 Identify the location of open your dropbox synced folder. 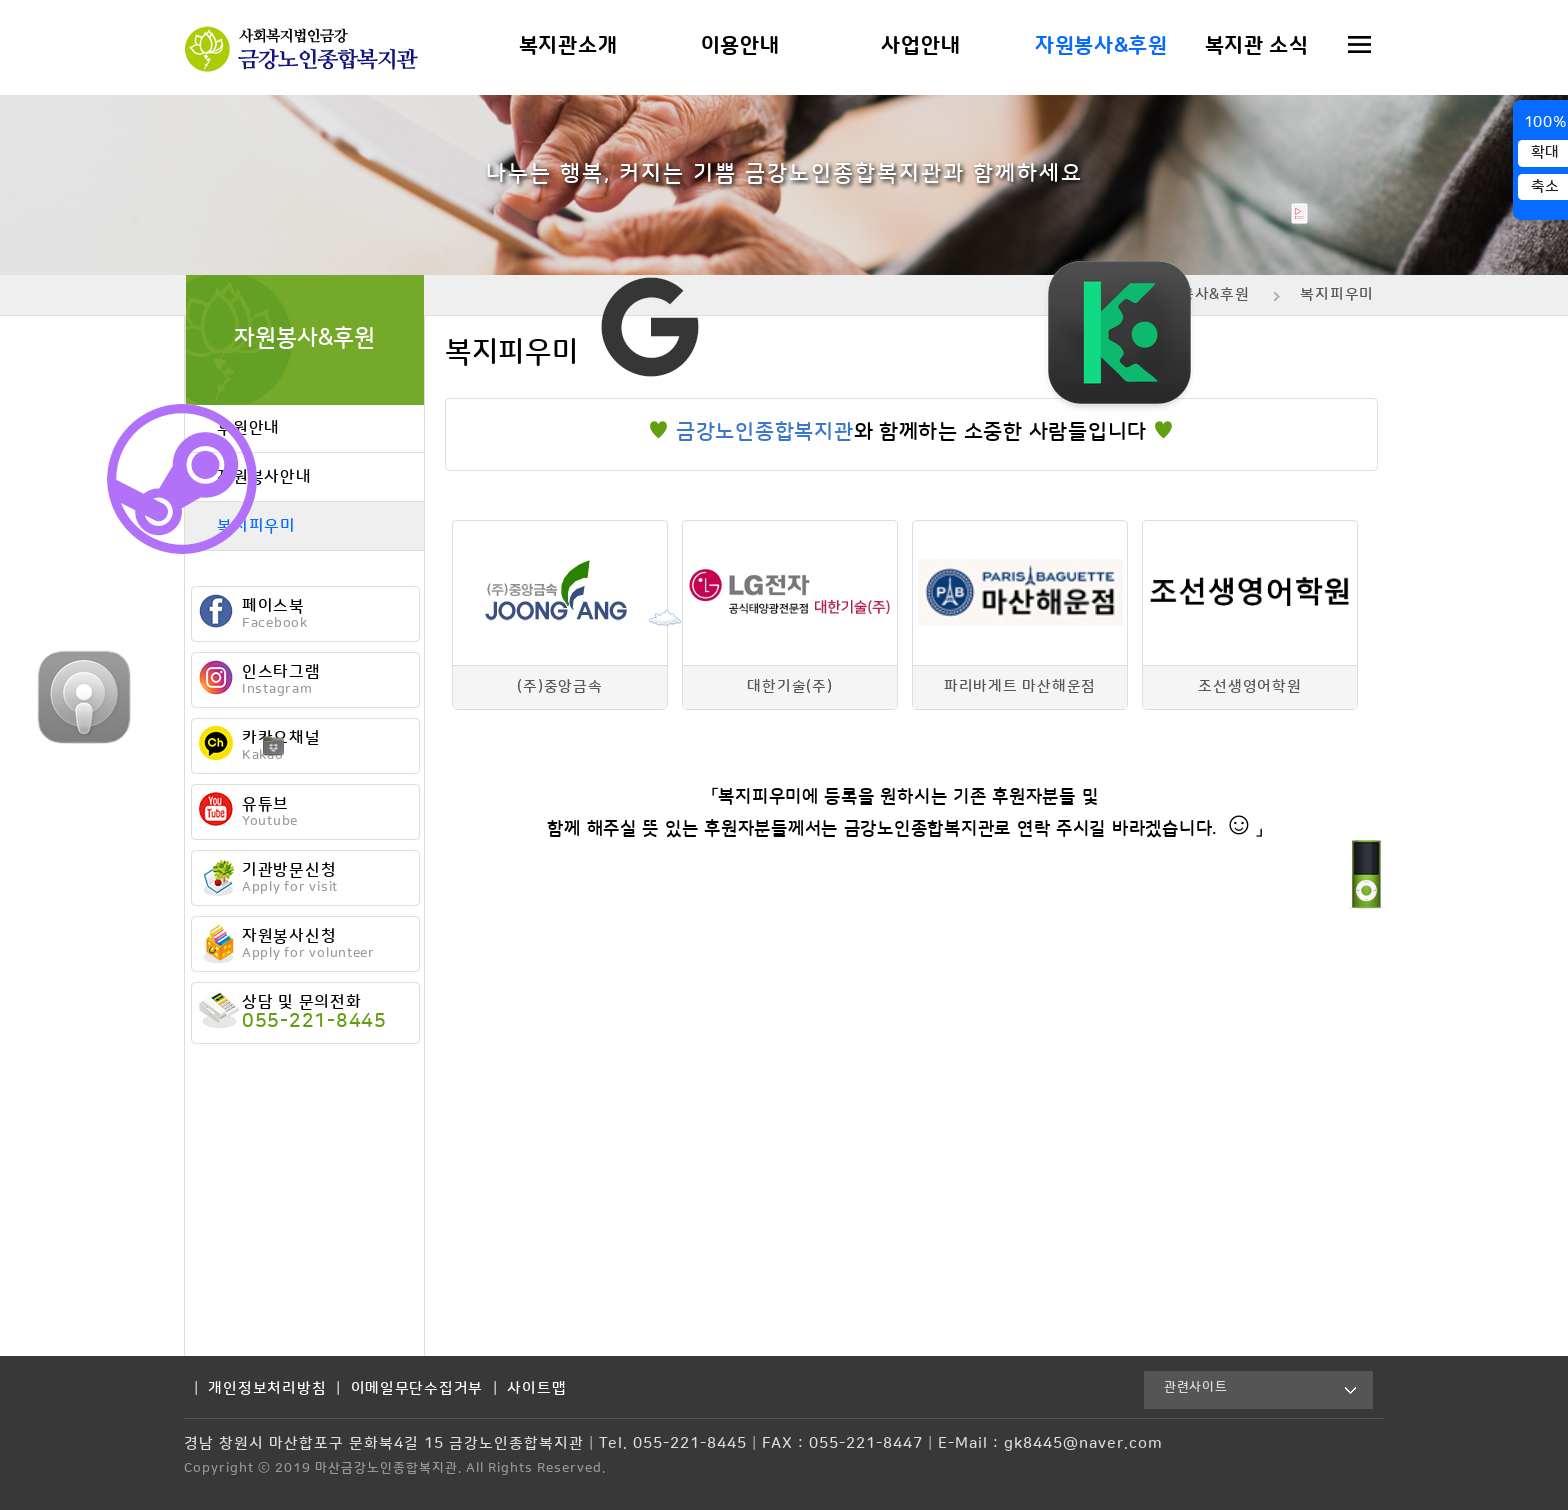
(273, 745).